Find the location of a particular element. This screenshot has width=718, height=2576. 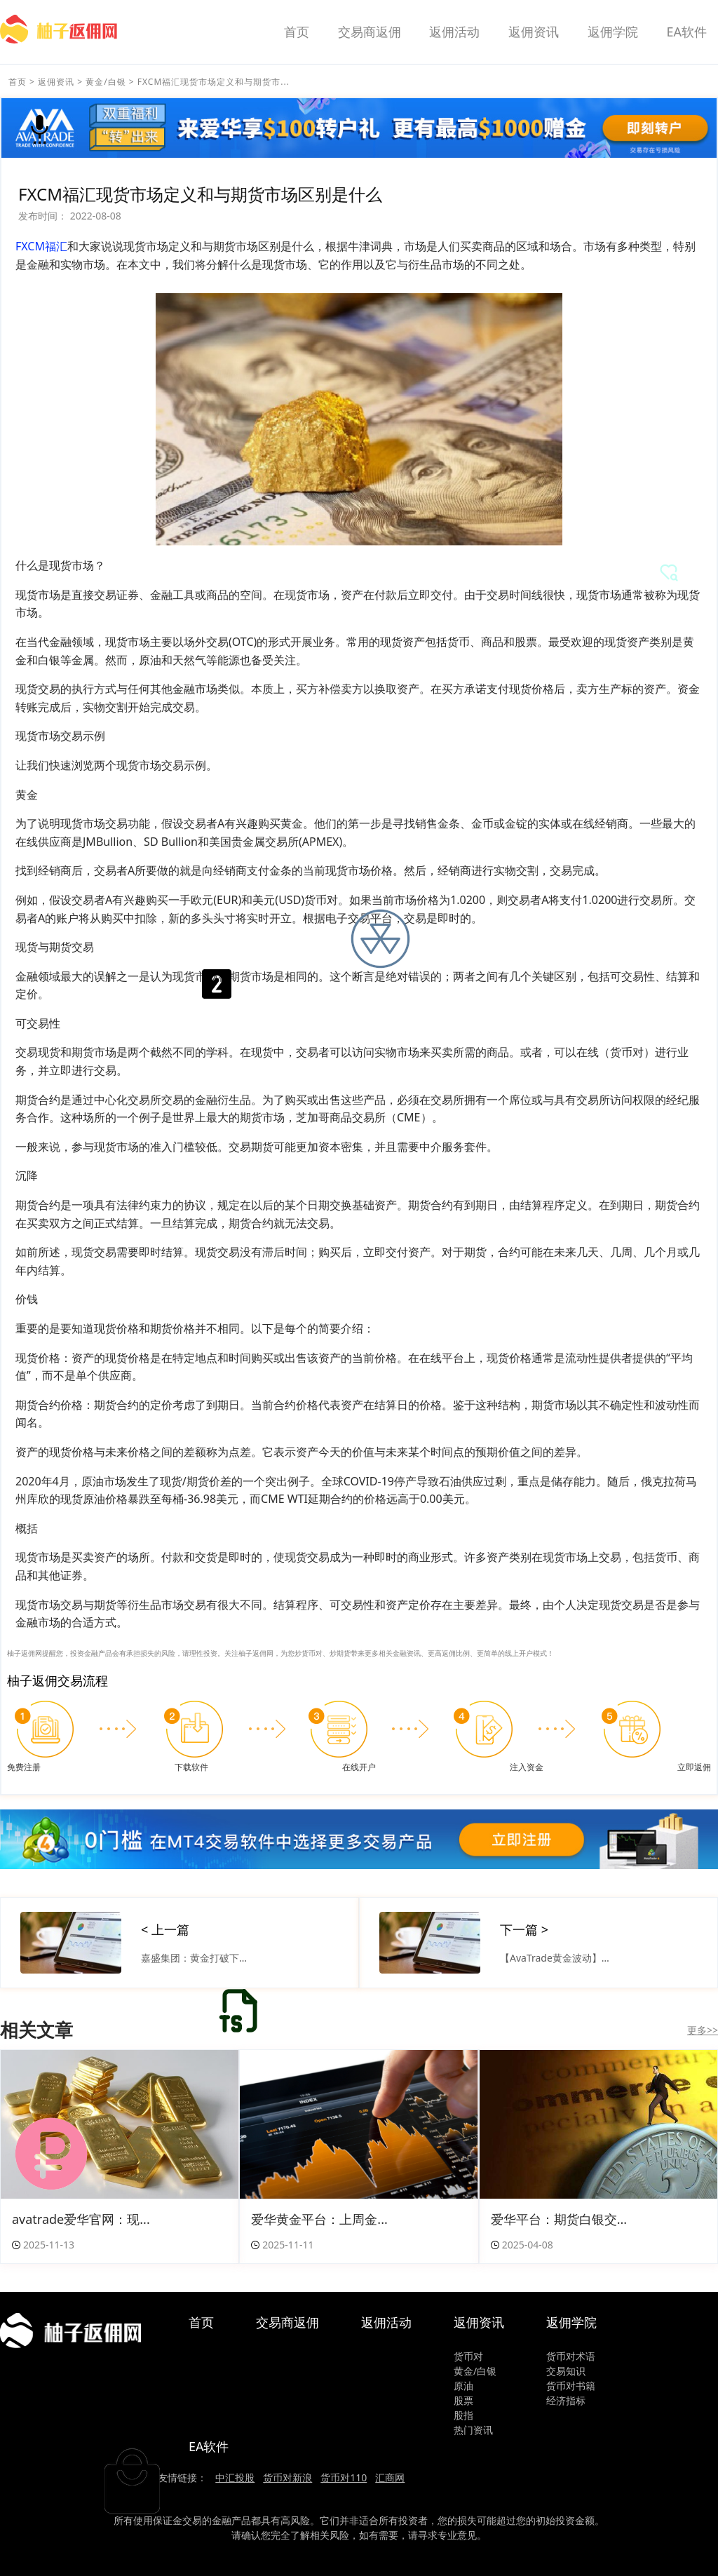

indicates a TypeScript file is located at coordinates (240, 2011).